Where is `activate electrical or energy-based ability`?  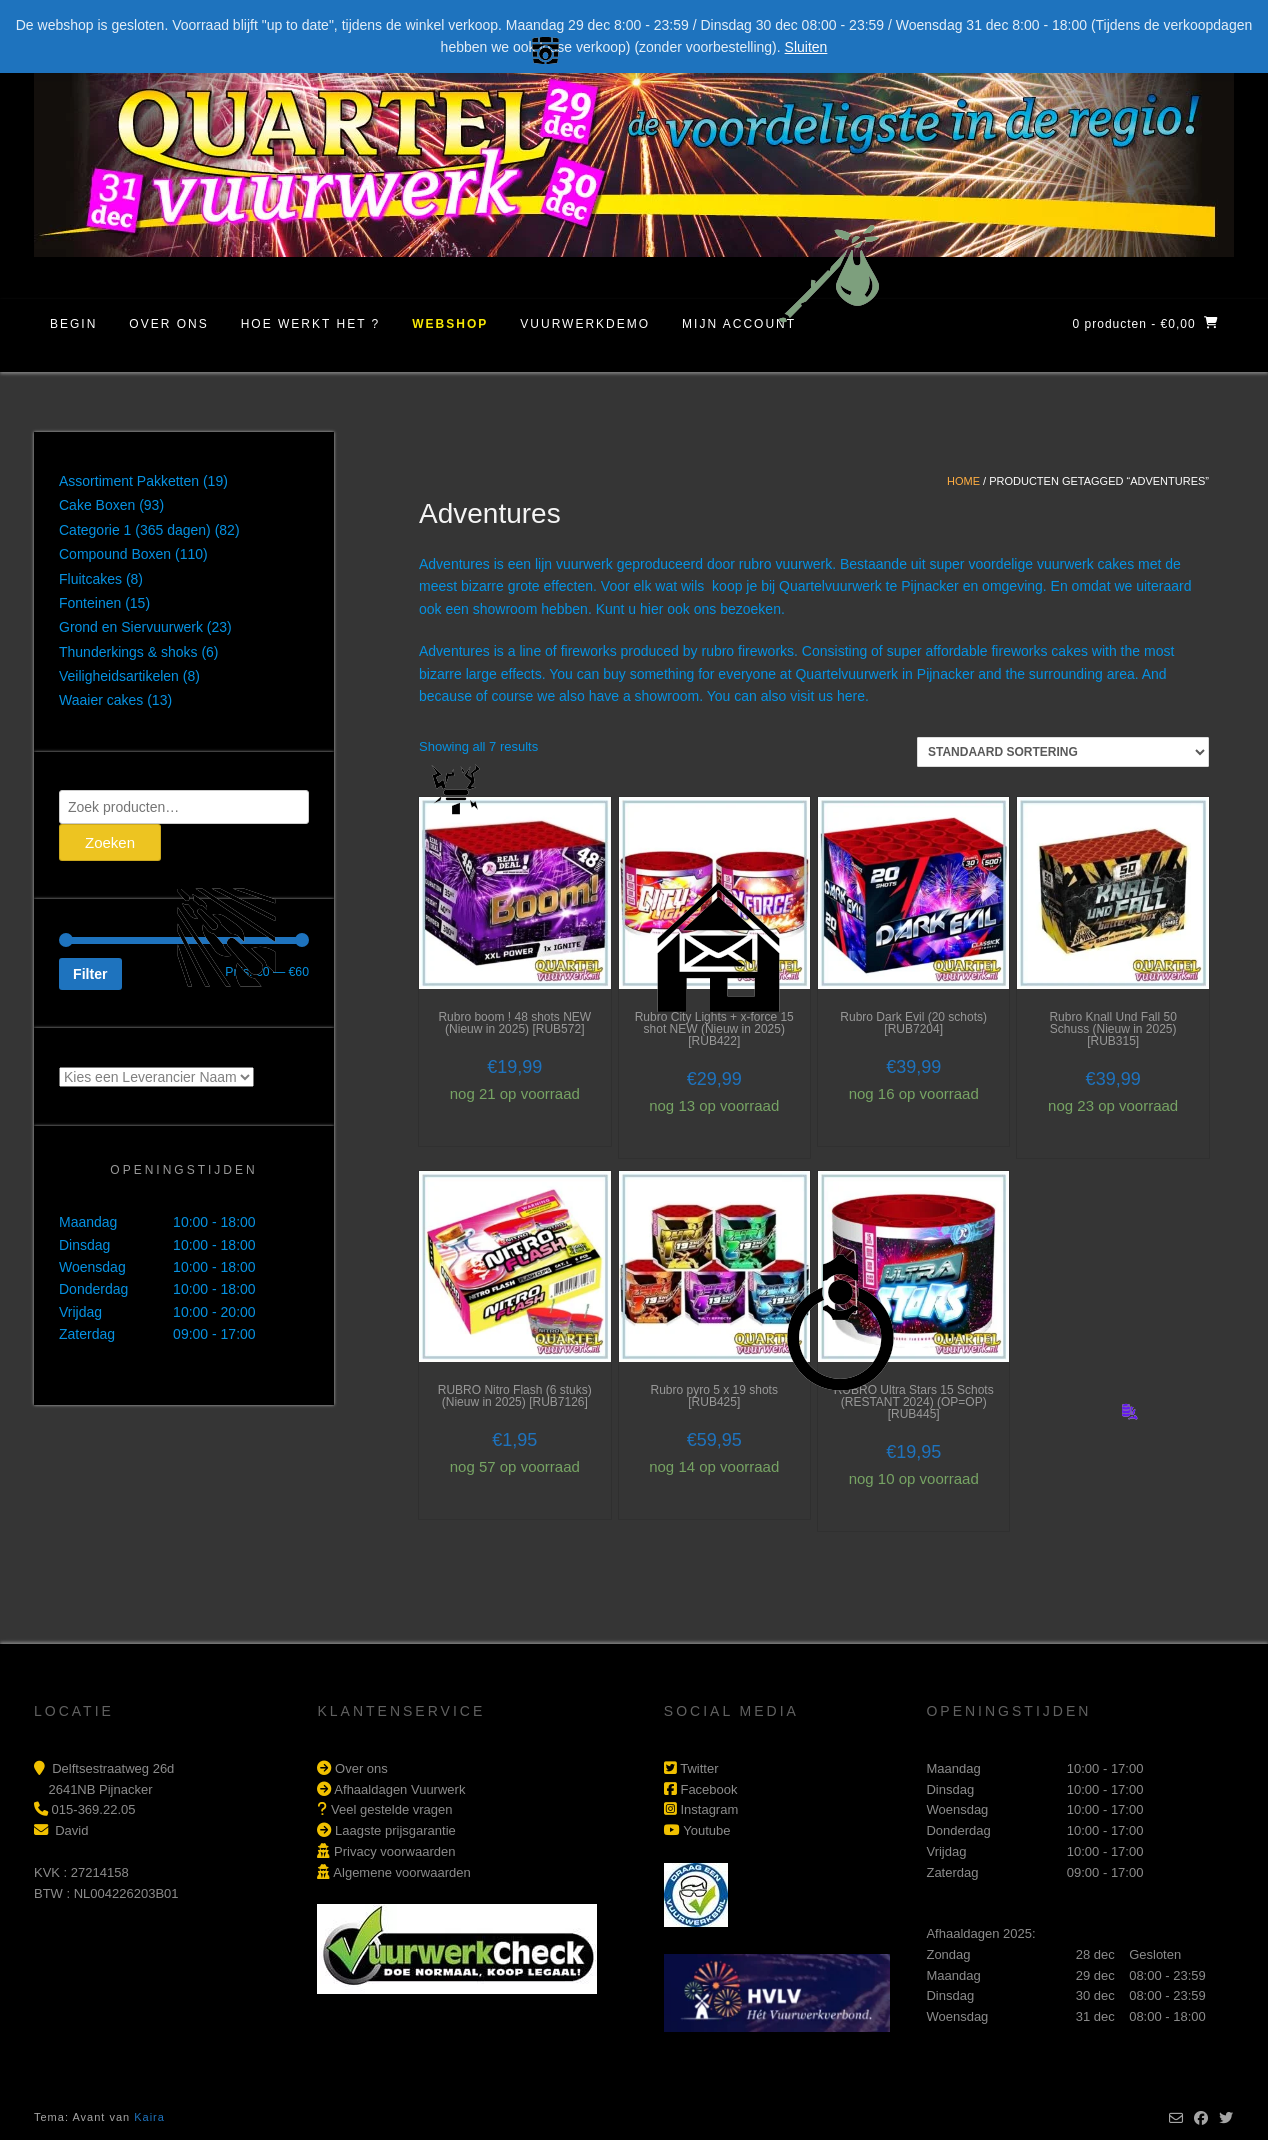
activate electrical or energy-based ability is located at coordinates (456, 790).